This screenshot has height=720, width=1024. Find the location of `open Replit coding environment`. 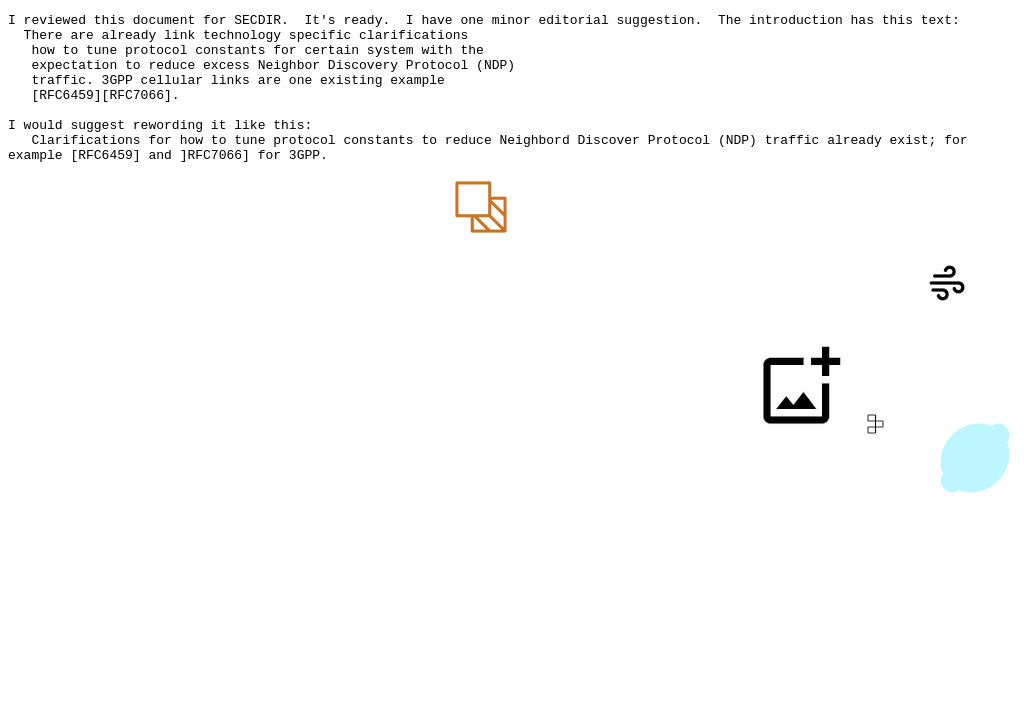

open Replit coding environment is located at coordinates (874, 424).